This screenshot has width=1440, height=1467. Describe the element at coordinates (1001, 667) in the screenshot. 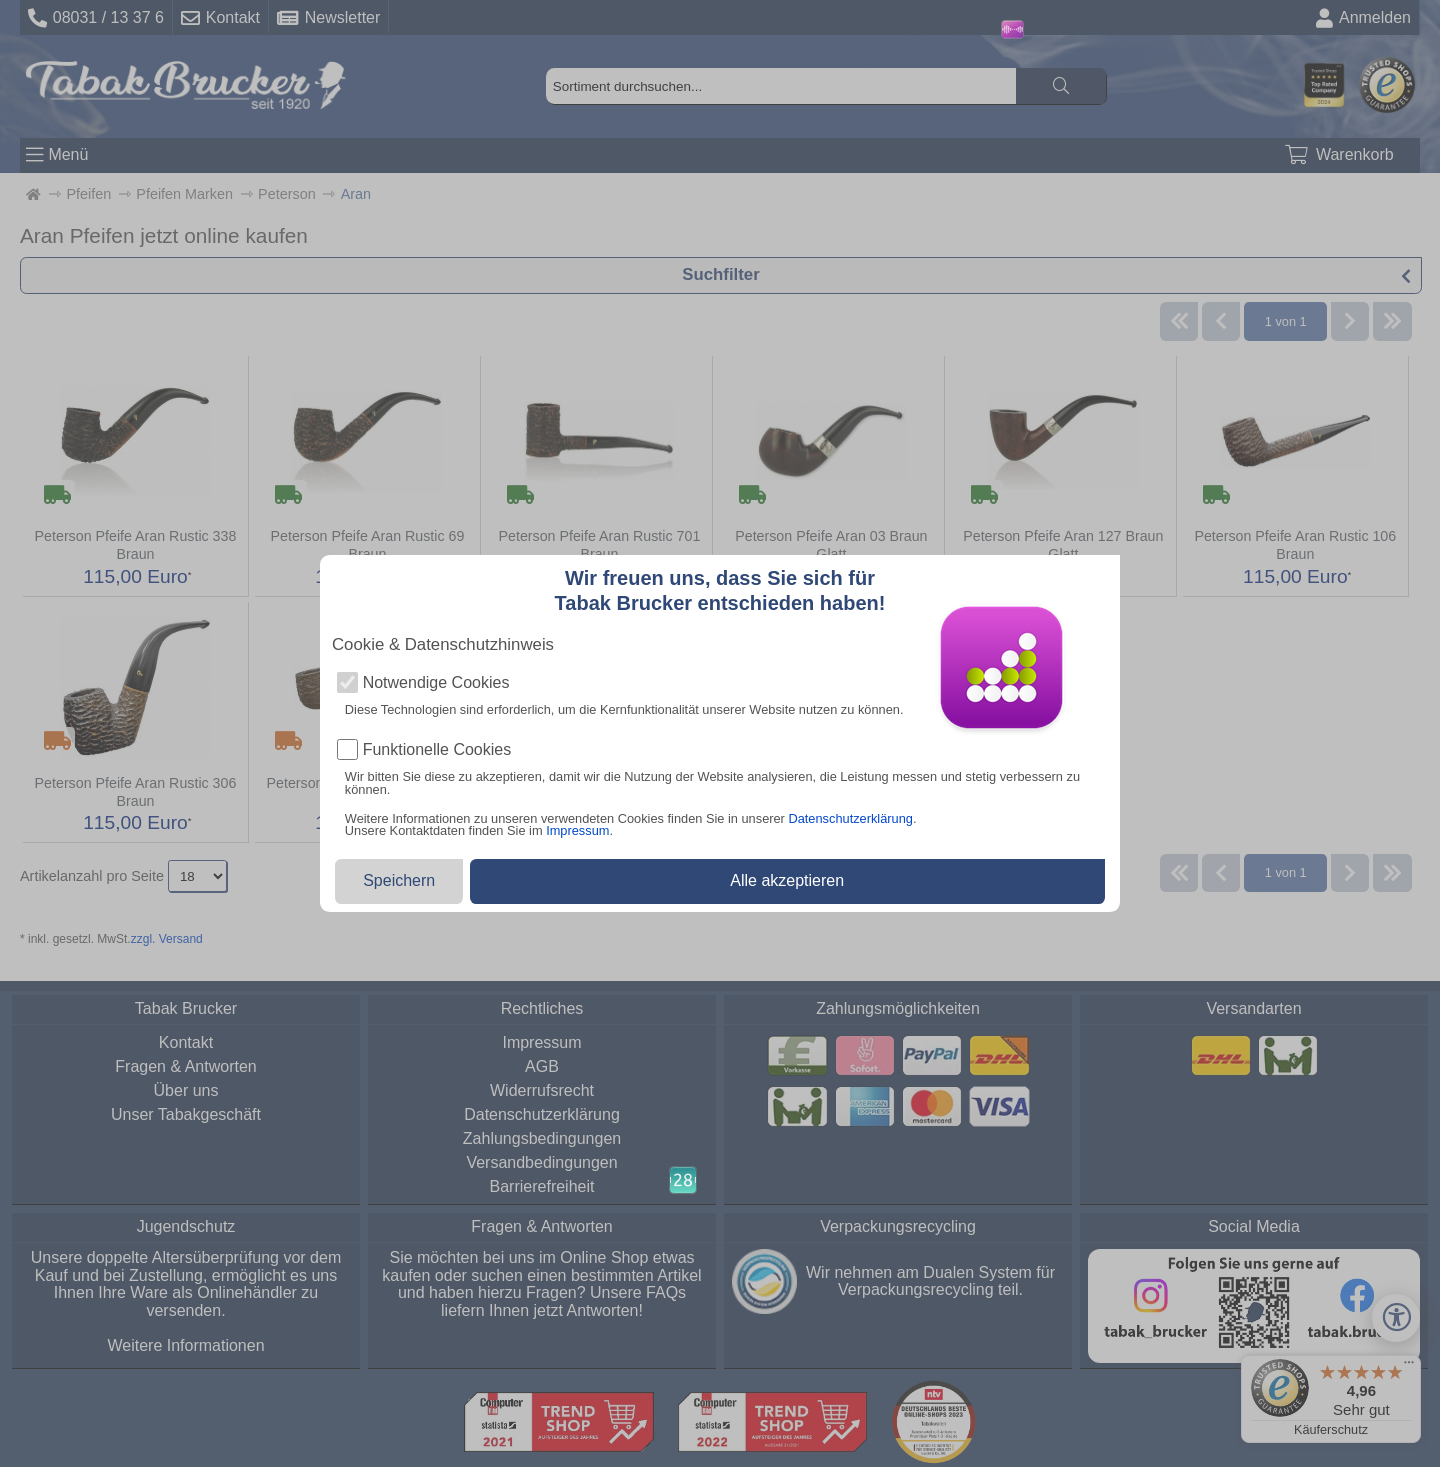

I see `launch the four in a row game app` at that location.